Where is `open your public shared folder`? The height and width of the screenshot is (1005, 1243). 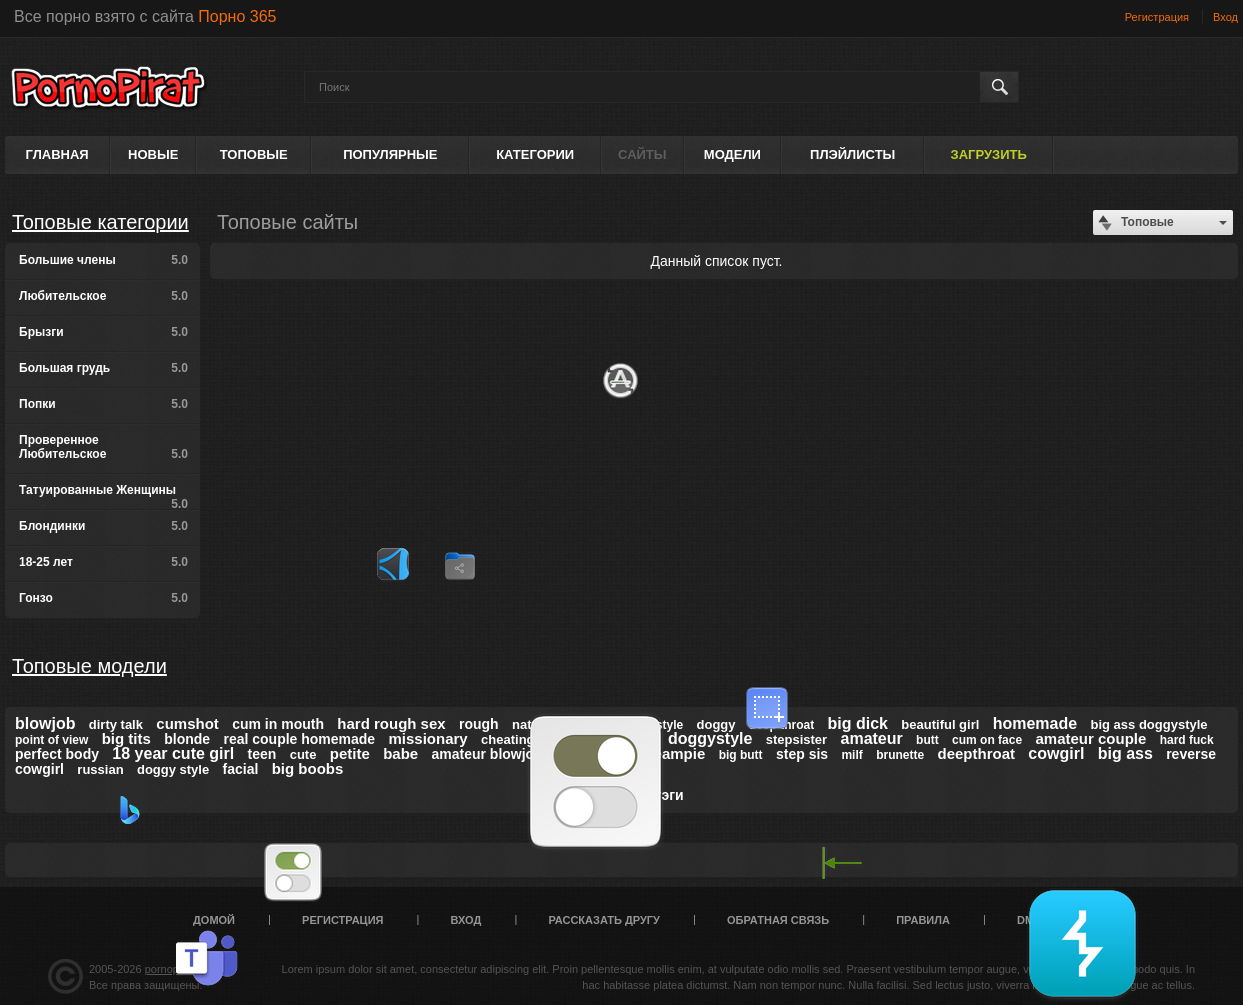 open your public shared folder is located at coordinates (460, 566).